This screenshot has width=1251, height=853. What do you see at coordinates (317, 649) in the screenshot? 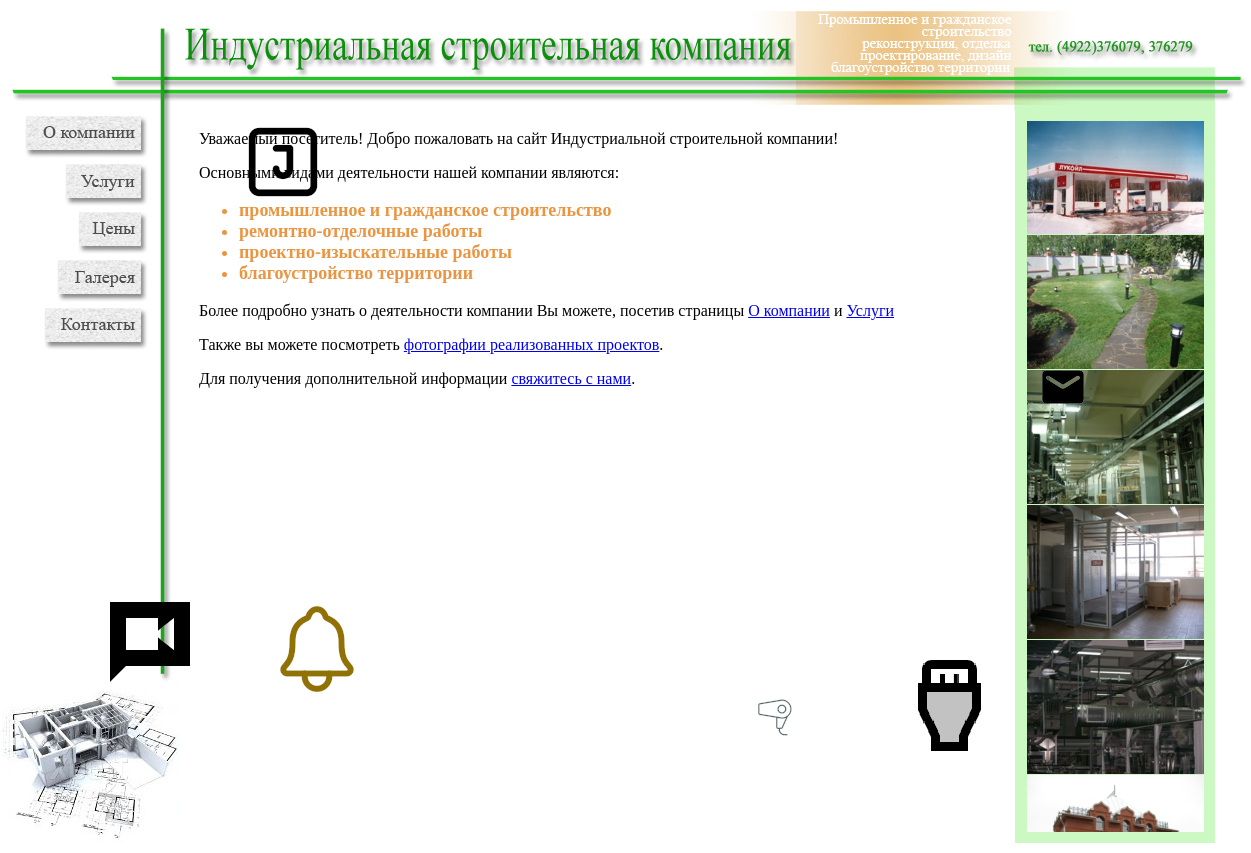
I see `view your notifications` at bounding box center [317, 649].